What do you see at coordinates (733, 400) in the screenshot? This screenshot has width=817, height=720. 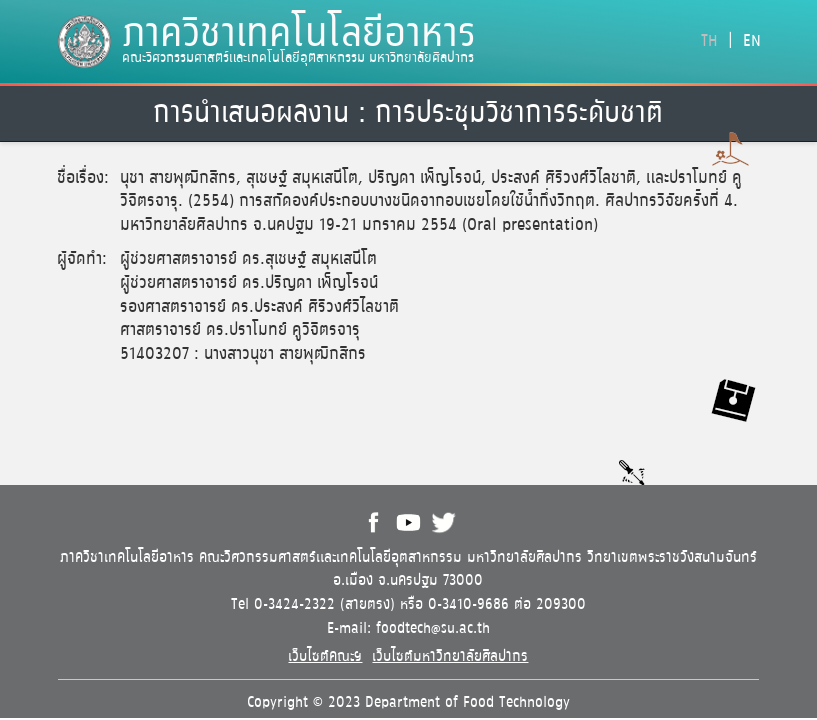 I see `save your current progress` at bounding box center [733, 400].